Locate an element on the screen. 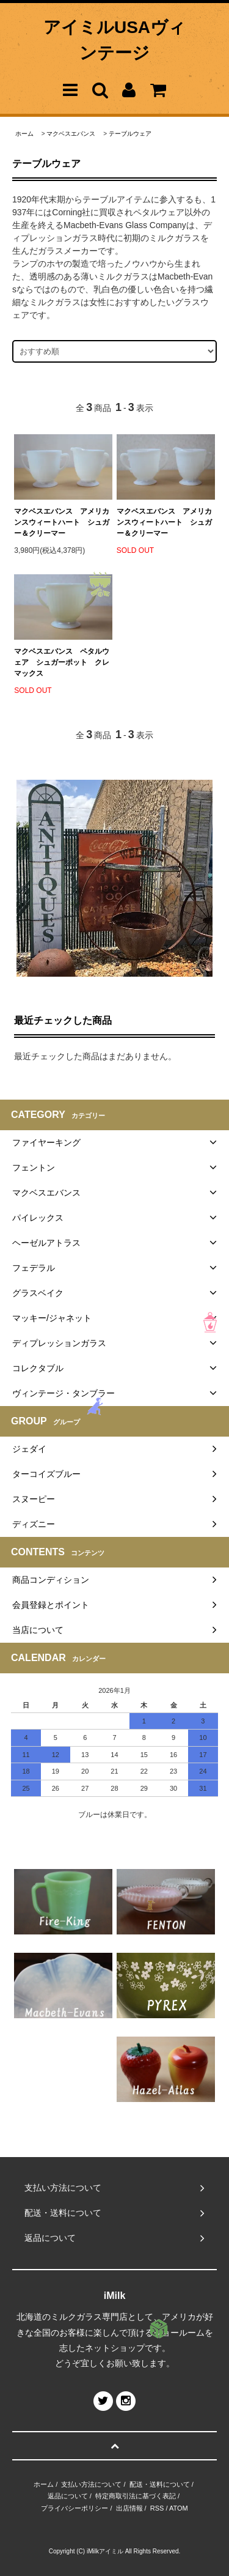  access camp cooking or outdoor recipes is located at coordinates (100, 584).